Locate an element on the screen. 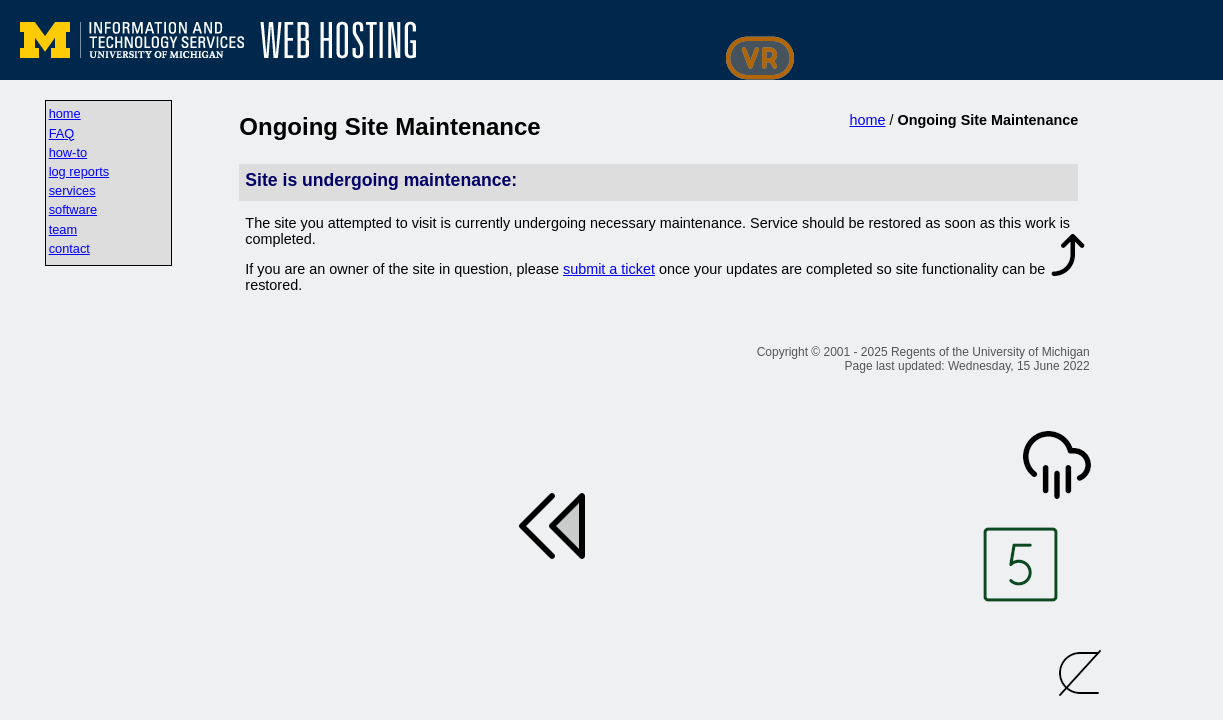 This screenshot has width=1223, height=720. select or navigate to item number five is located at coordinates (1020, 564).